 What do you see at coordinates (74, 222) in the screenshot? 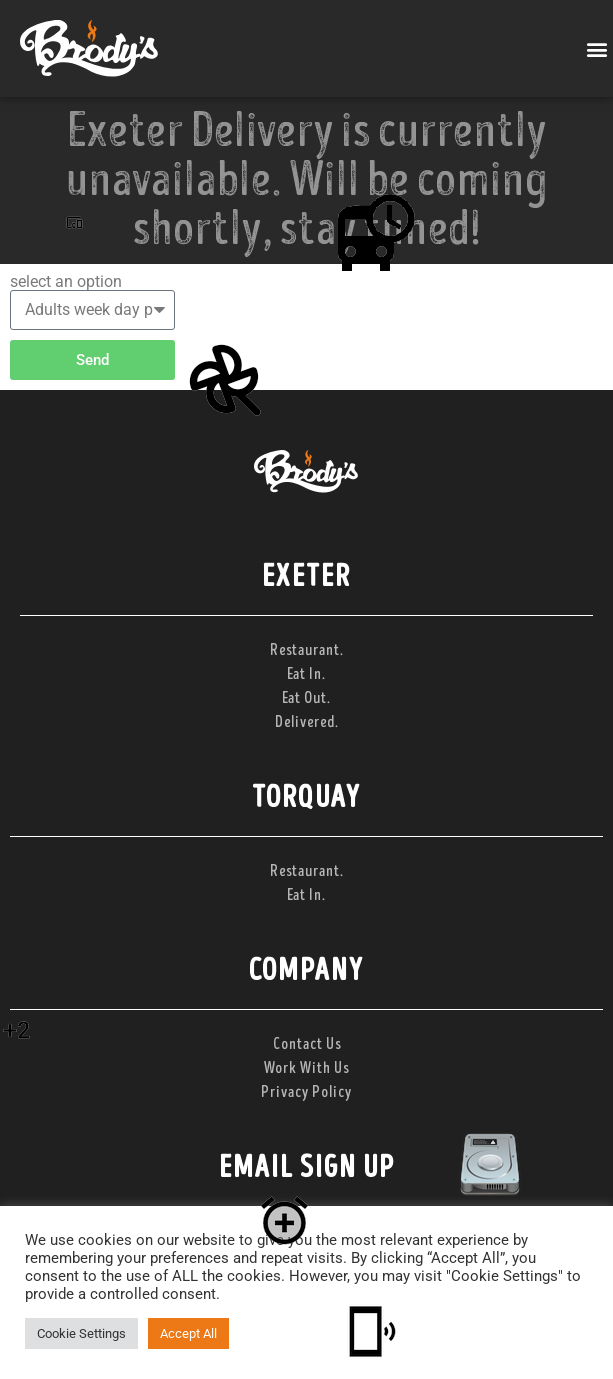
I see `view other connected devices` at bounding box center [74, 222].